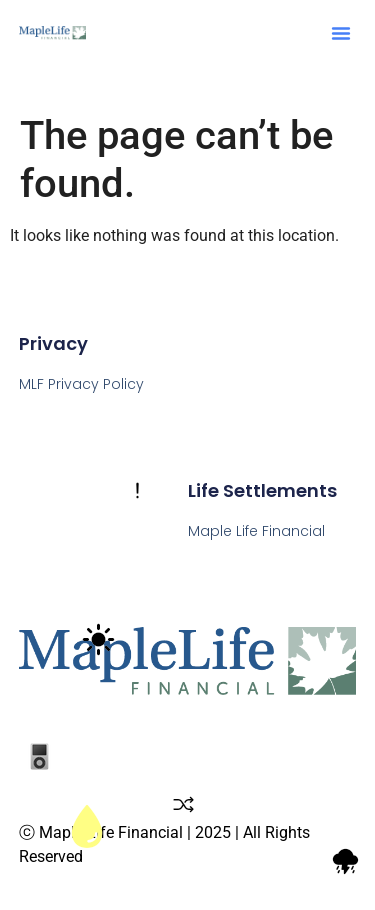  I want to click on indicates water or hydration tracking, so click(87, 826).